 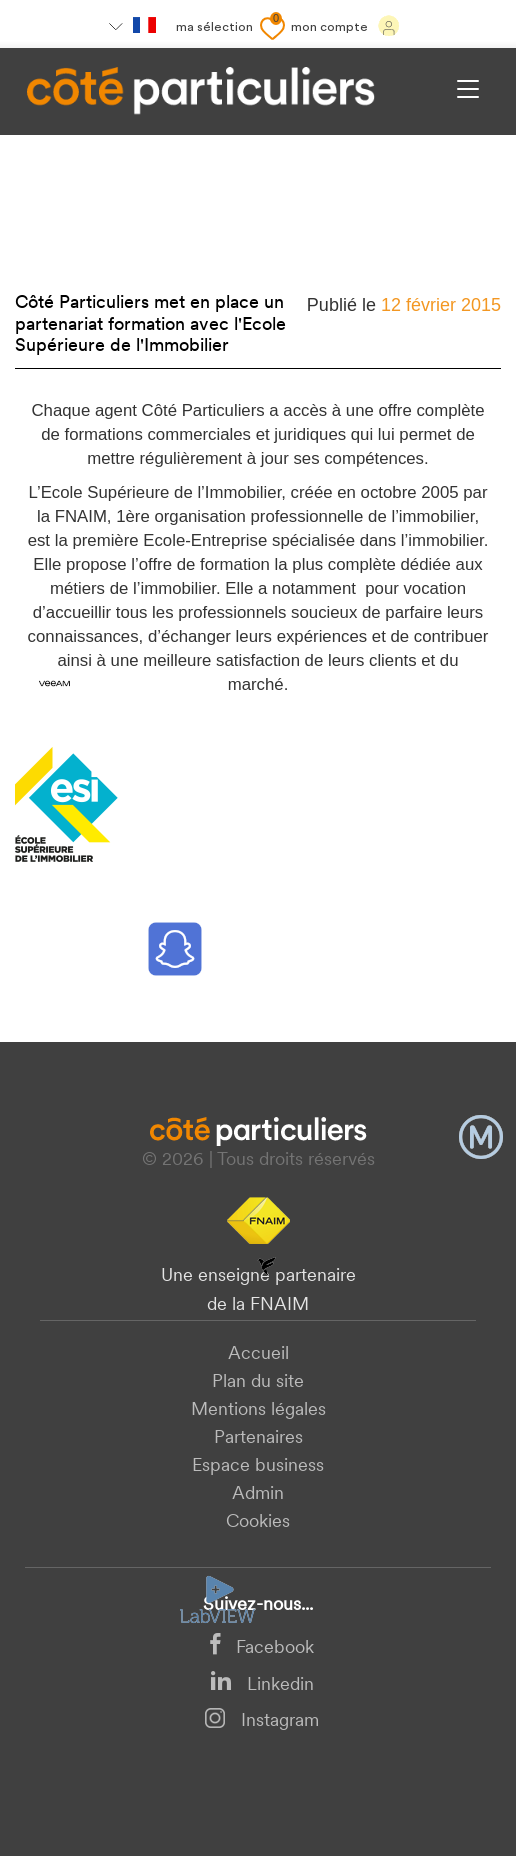 What do you see at coordinates (481, 1137) in the screenshot?
I see `open the Paris Metro transit app` at bounding box center [481, 1137].